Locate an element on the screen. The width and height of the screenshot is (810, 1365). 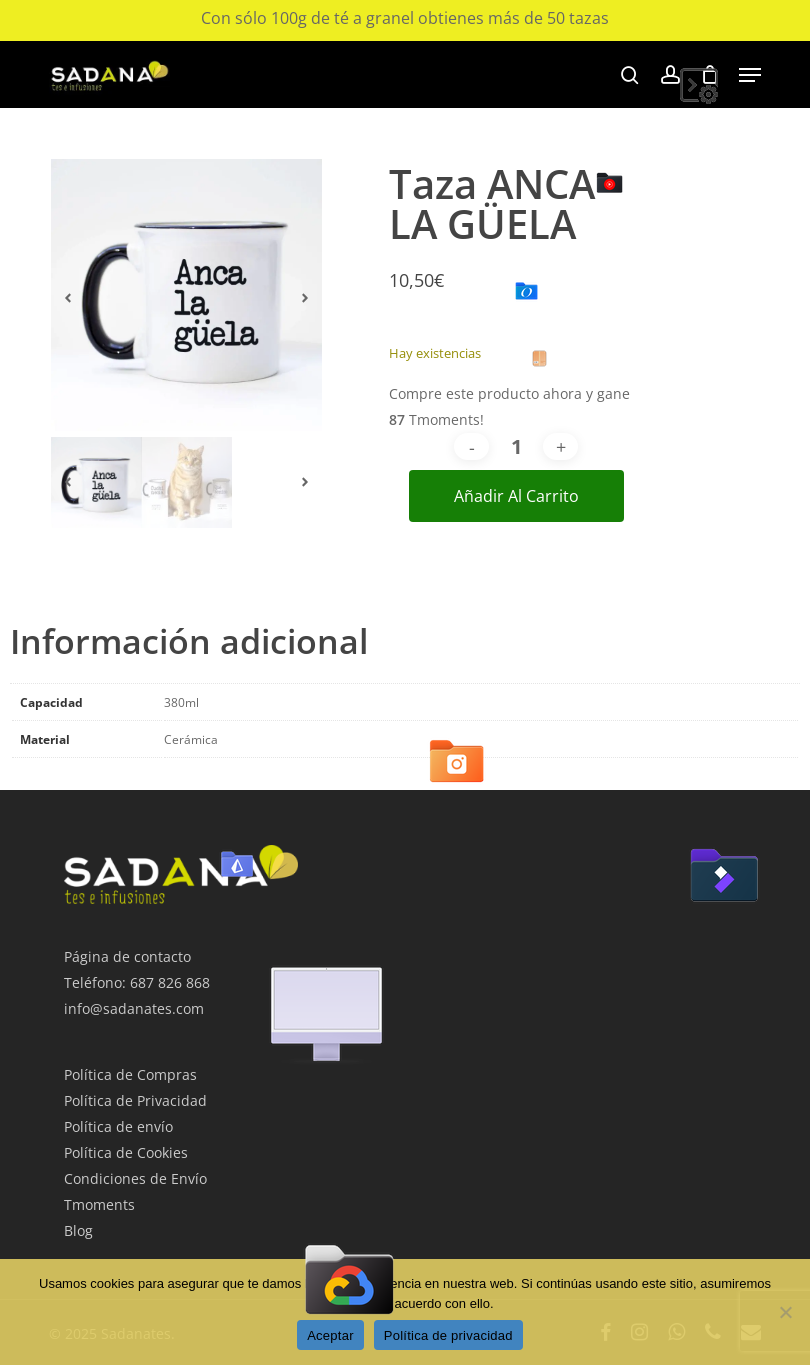
open Wondershare FilmoraPro project folder is located at coordinates (724, 877).